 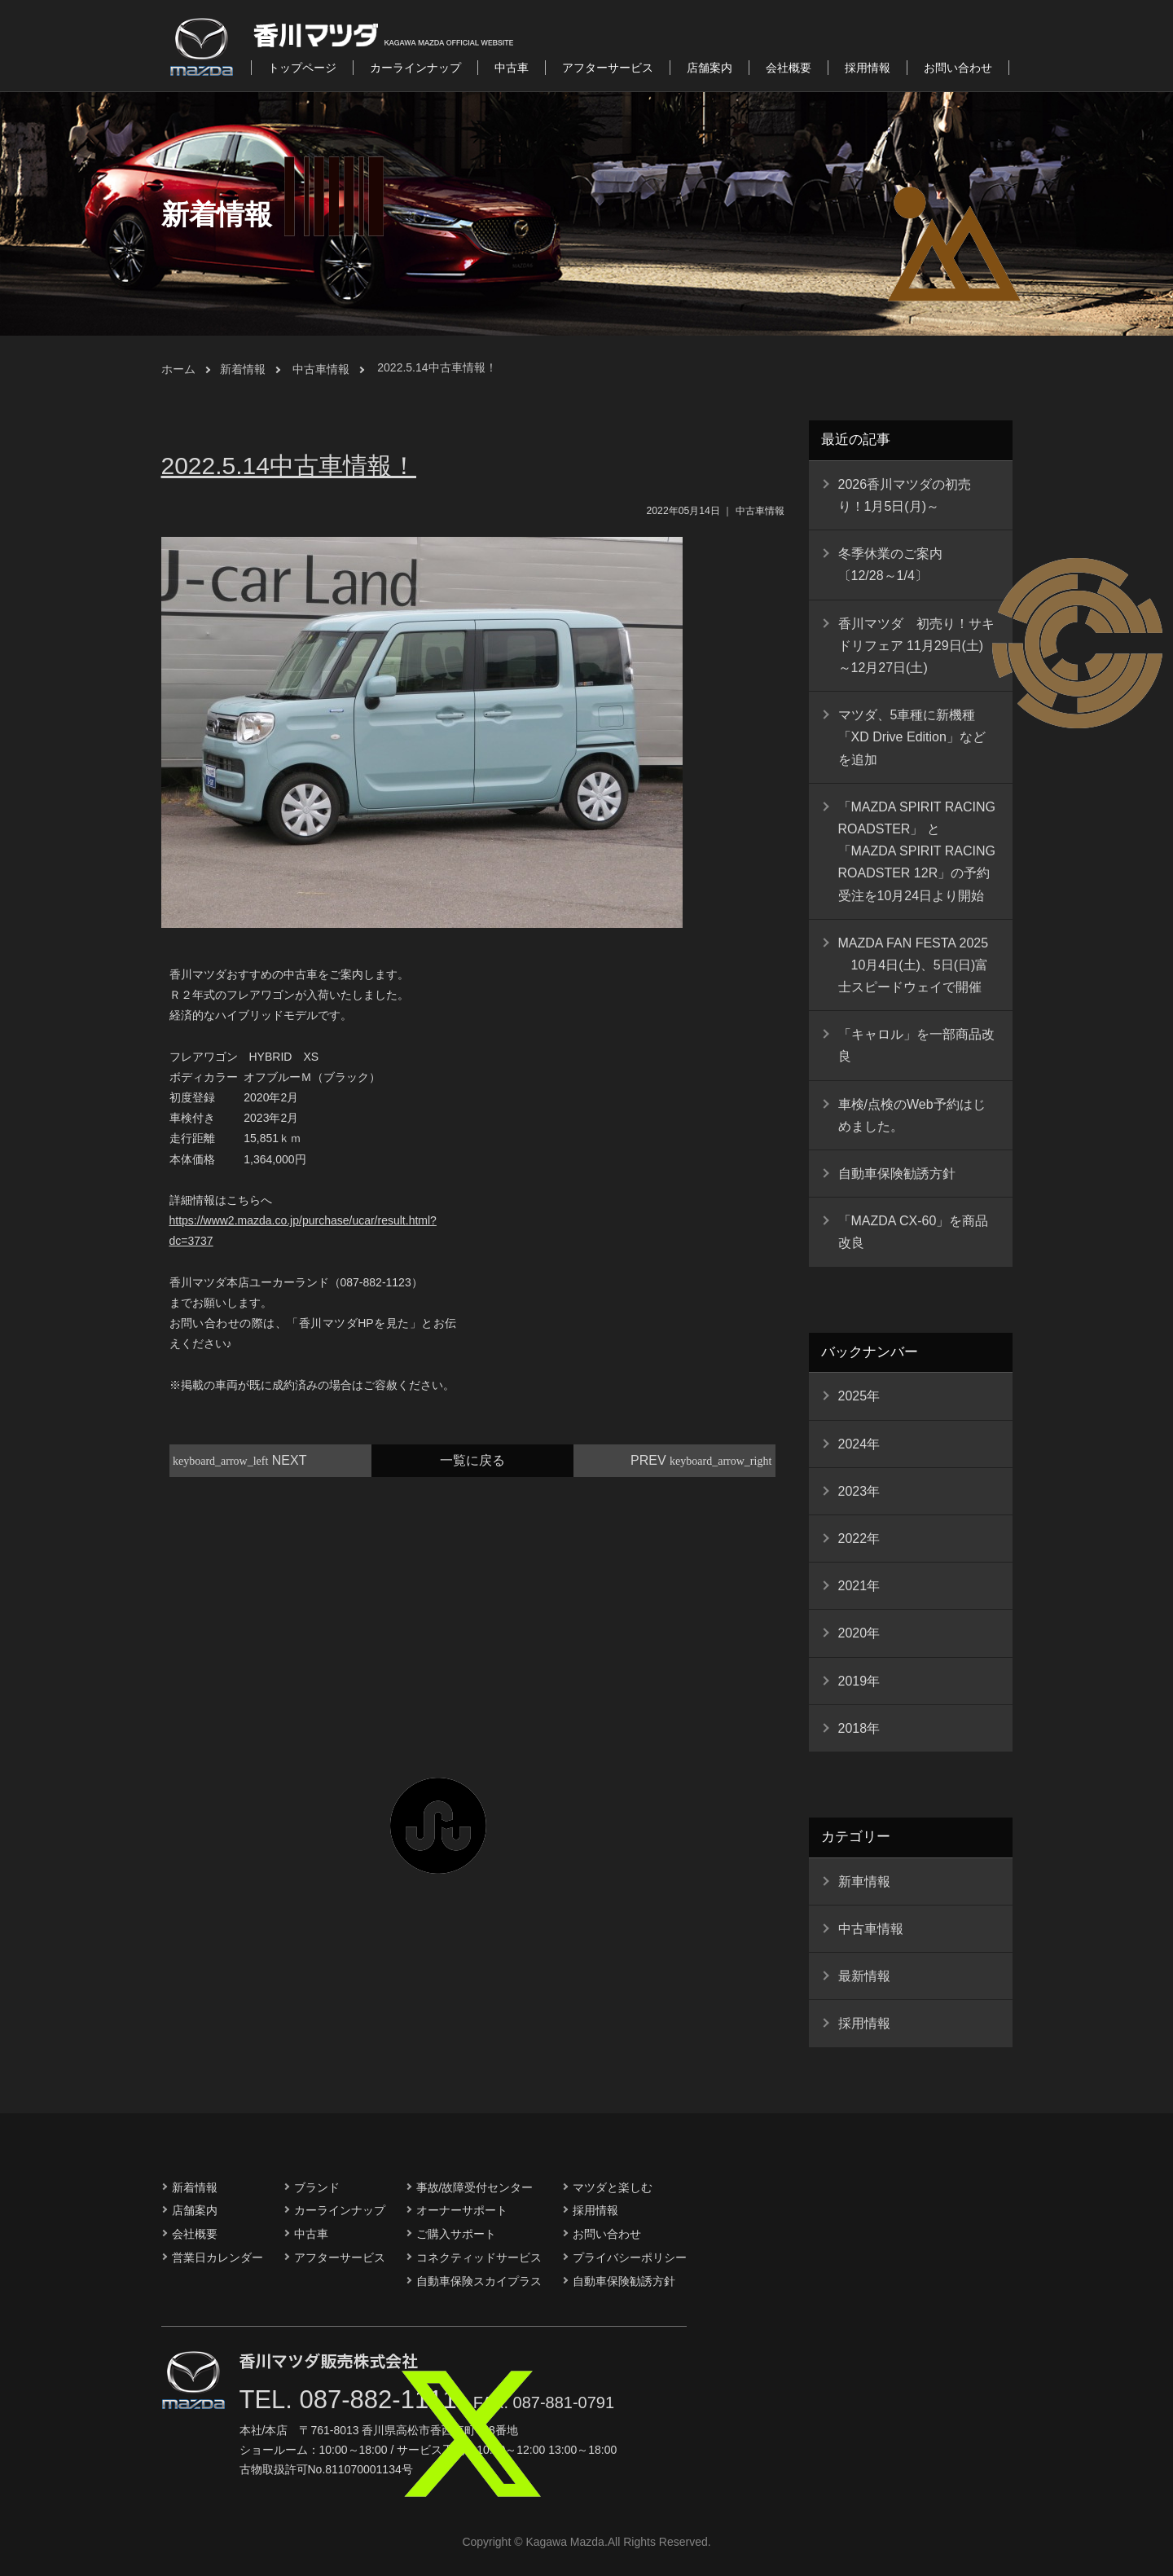 I want to click on view landscape or nature photos, so click(x=951, y=244).